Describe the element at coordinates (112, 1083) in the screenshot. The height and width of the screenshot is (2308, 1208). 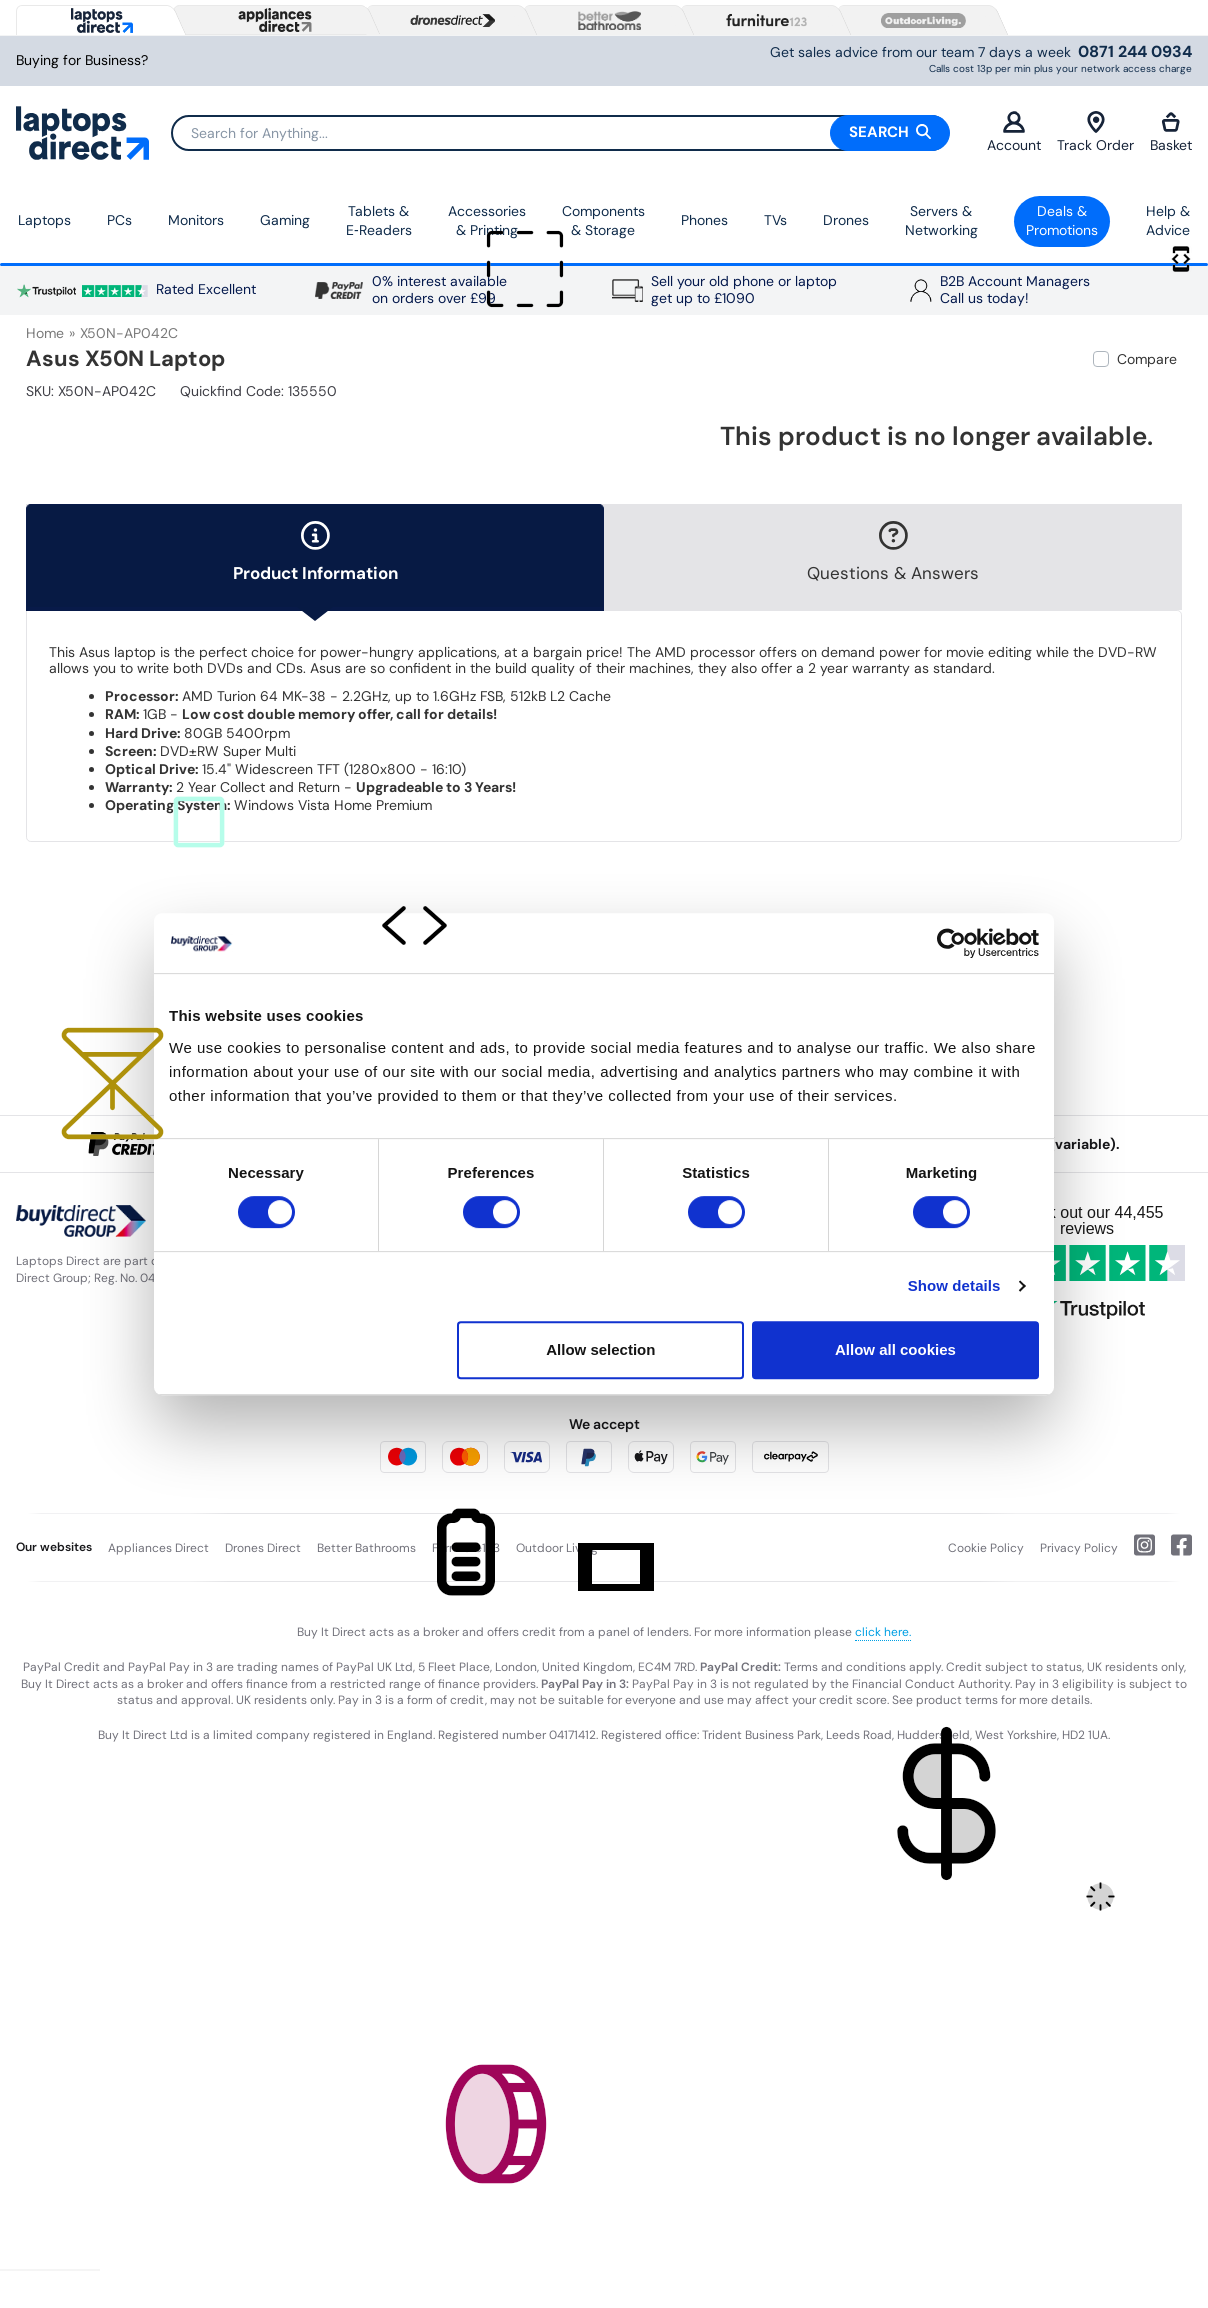
I see `indicates loading or processing in progress` at that location.